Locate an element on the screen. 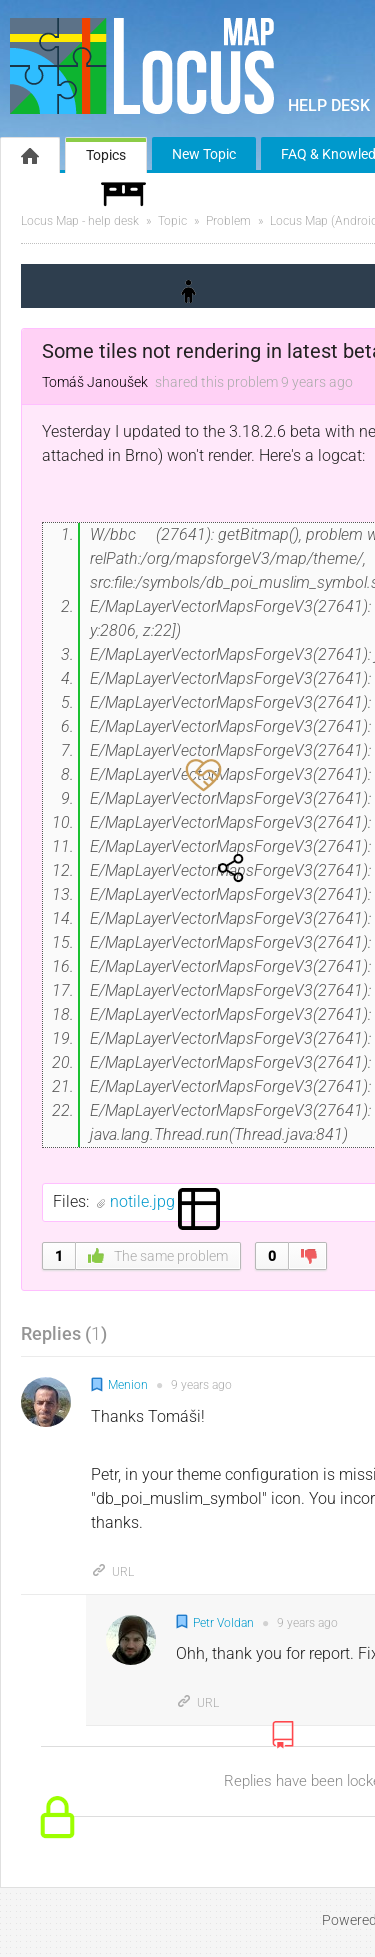 This screenshot has width=375, height=1957. view community code of conduct is located at coordinates (203, 774).